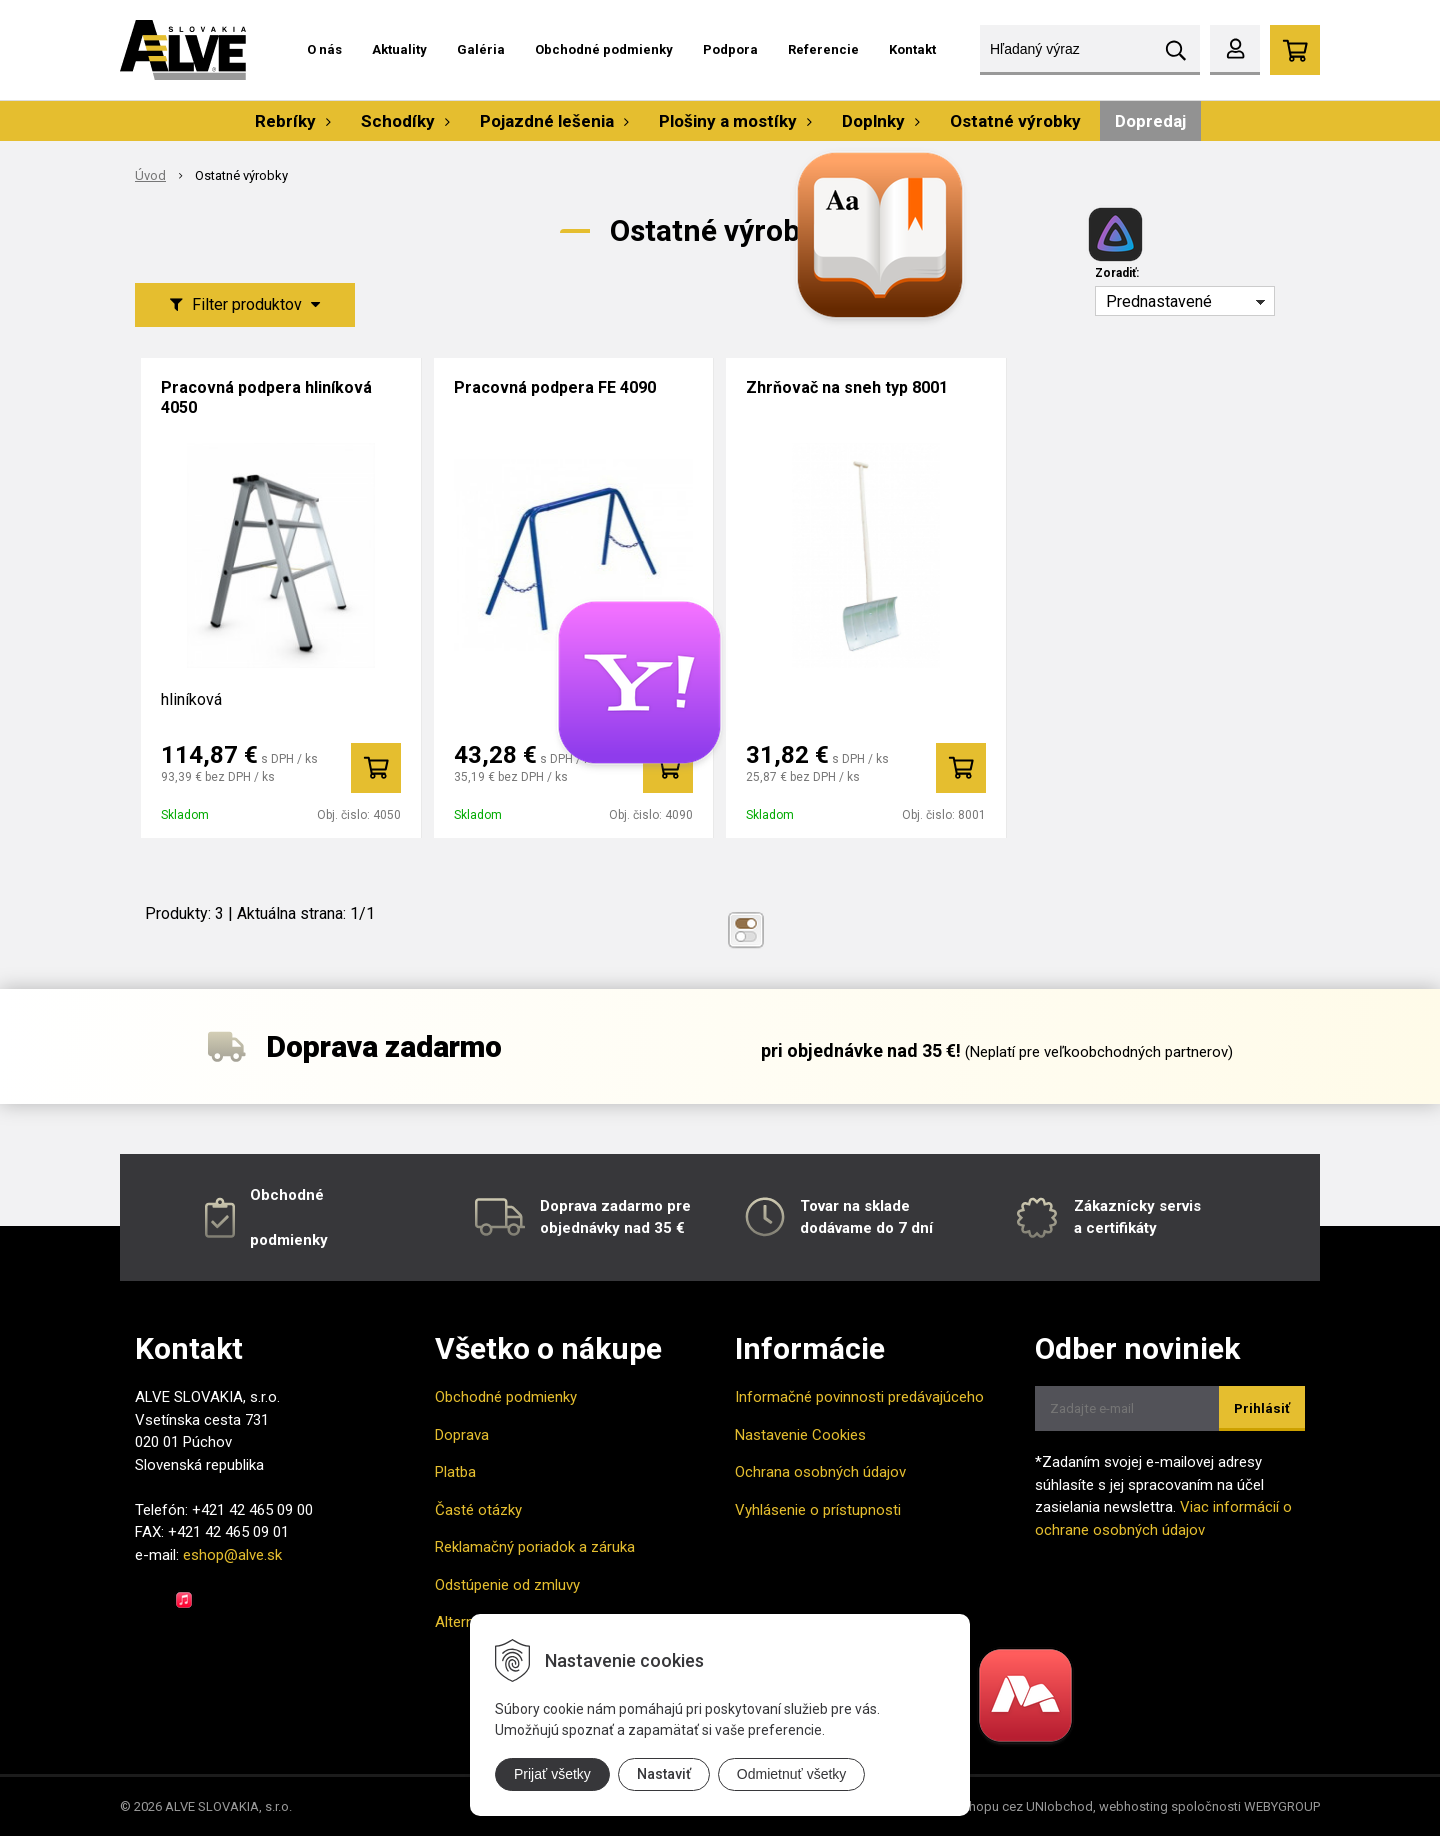 The height and width of the screenshot is (1836, 1440). What do you see at coordinates (184, 1600) in the screenshot?
I see `open Apple Music app` at bounding box center [184, 1600].